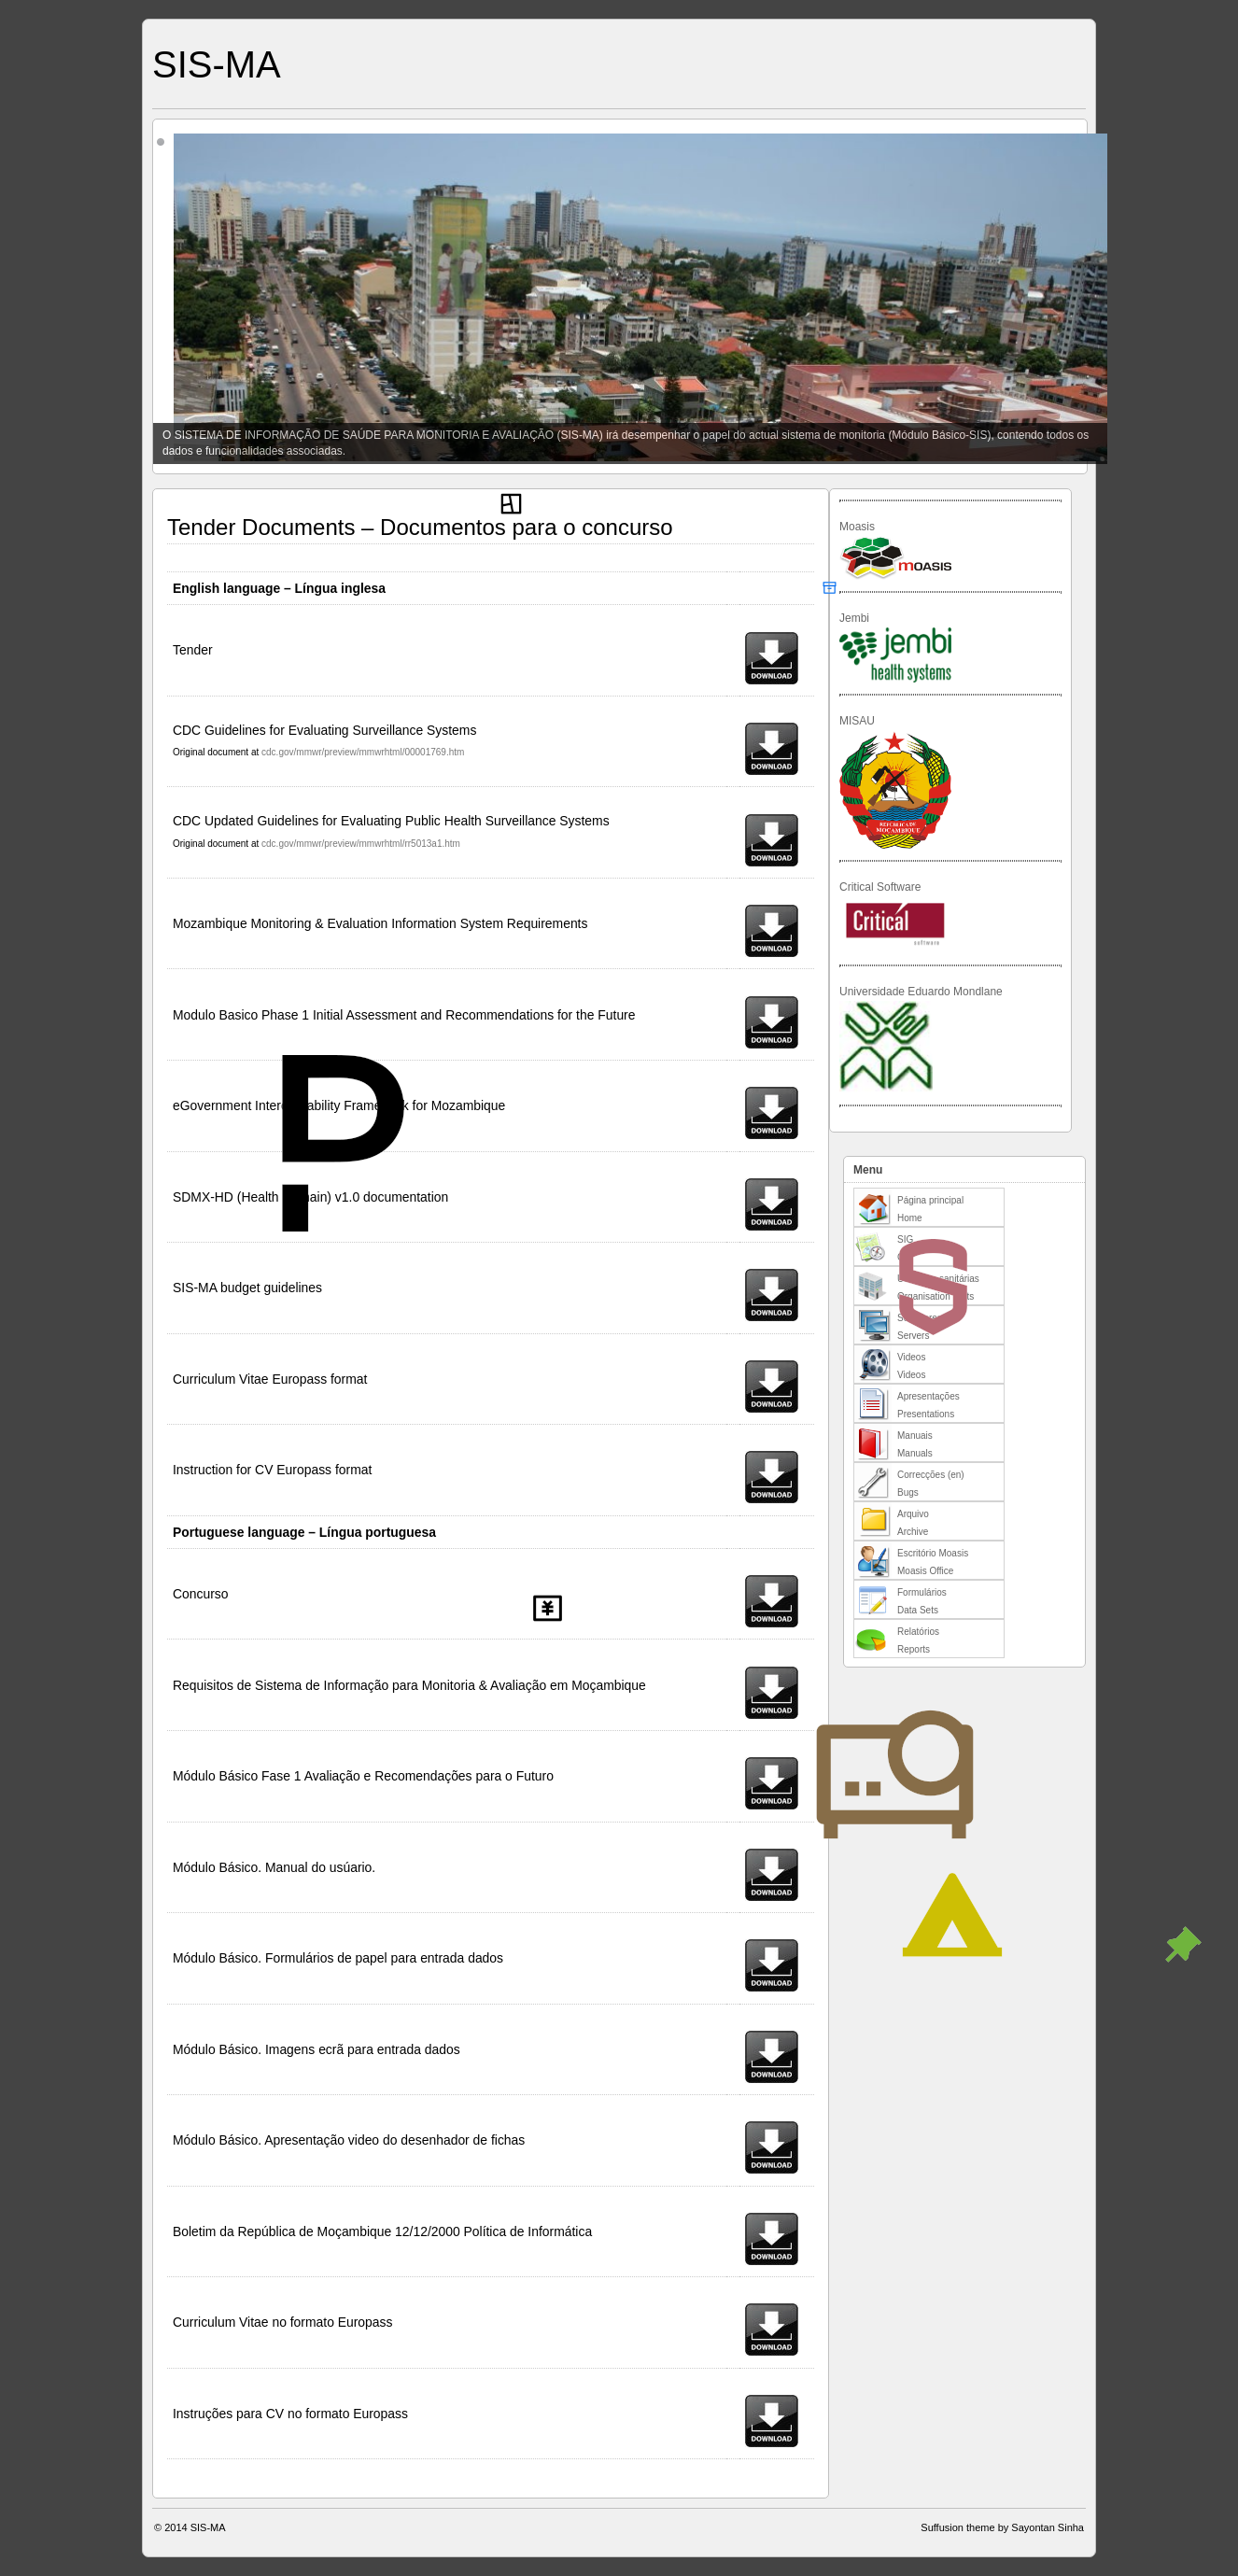 The width and height of the screenshot is (1238, 2576). I want to click on open PagerDuty incident management app, so click(343, 1143).